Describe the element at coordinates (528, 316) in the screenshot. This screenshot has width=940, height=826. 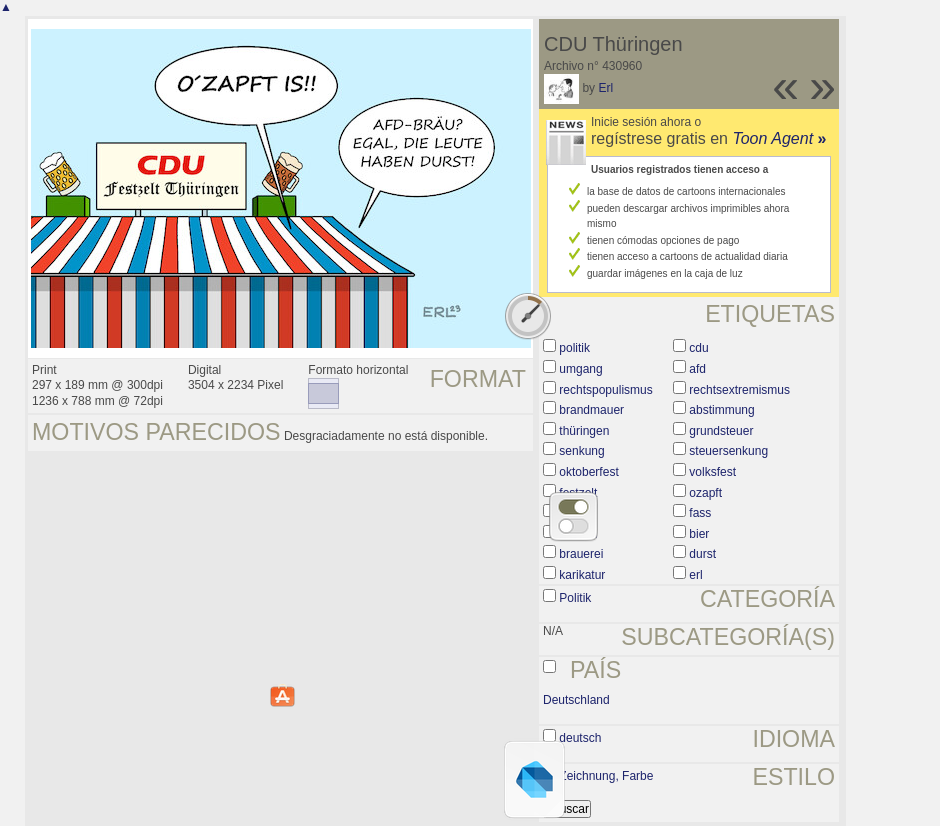
I see `open sysprof system profiler` at that location.